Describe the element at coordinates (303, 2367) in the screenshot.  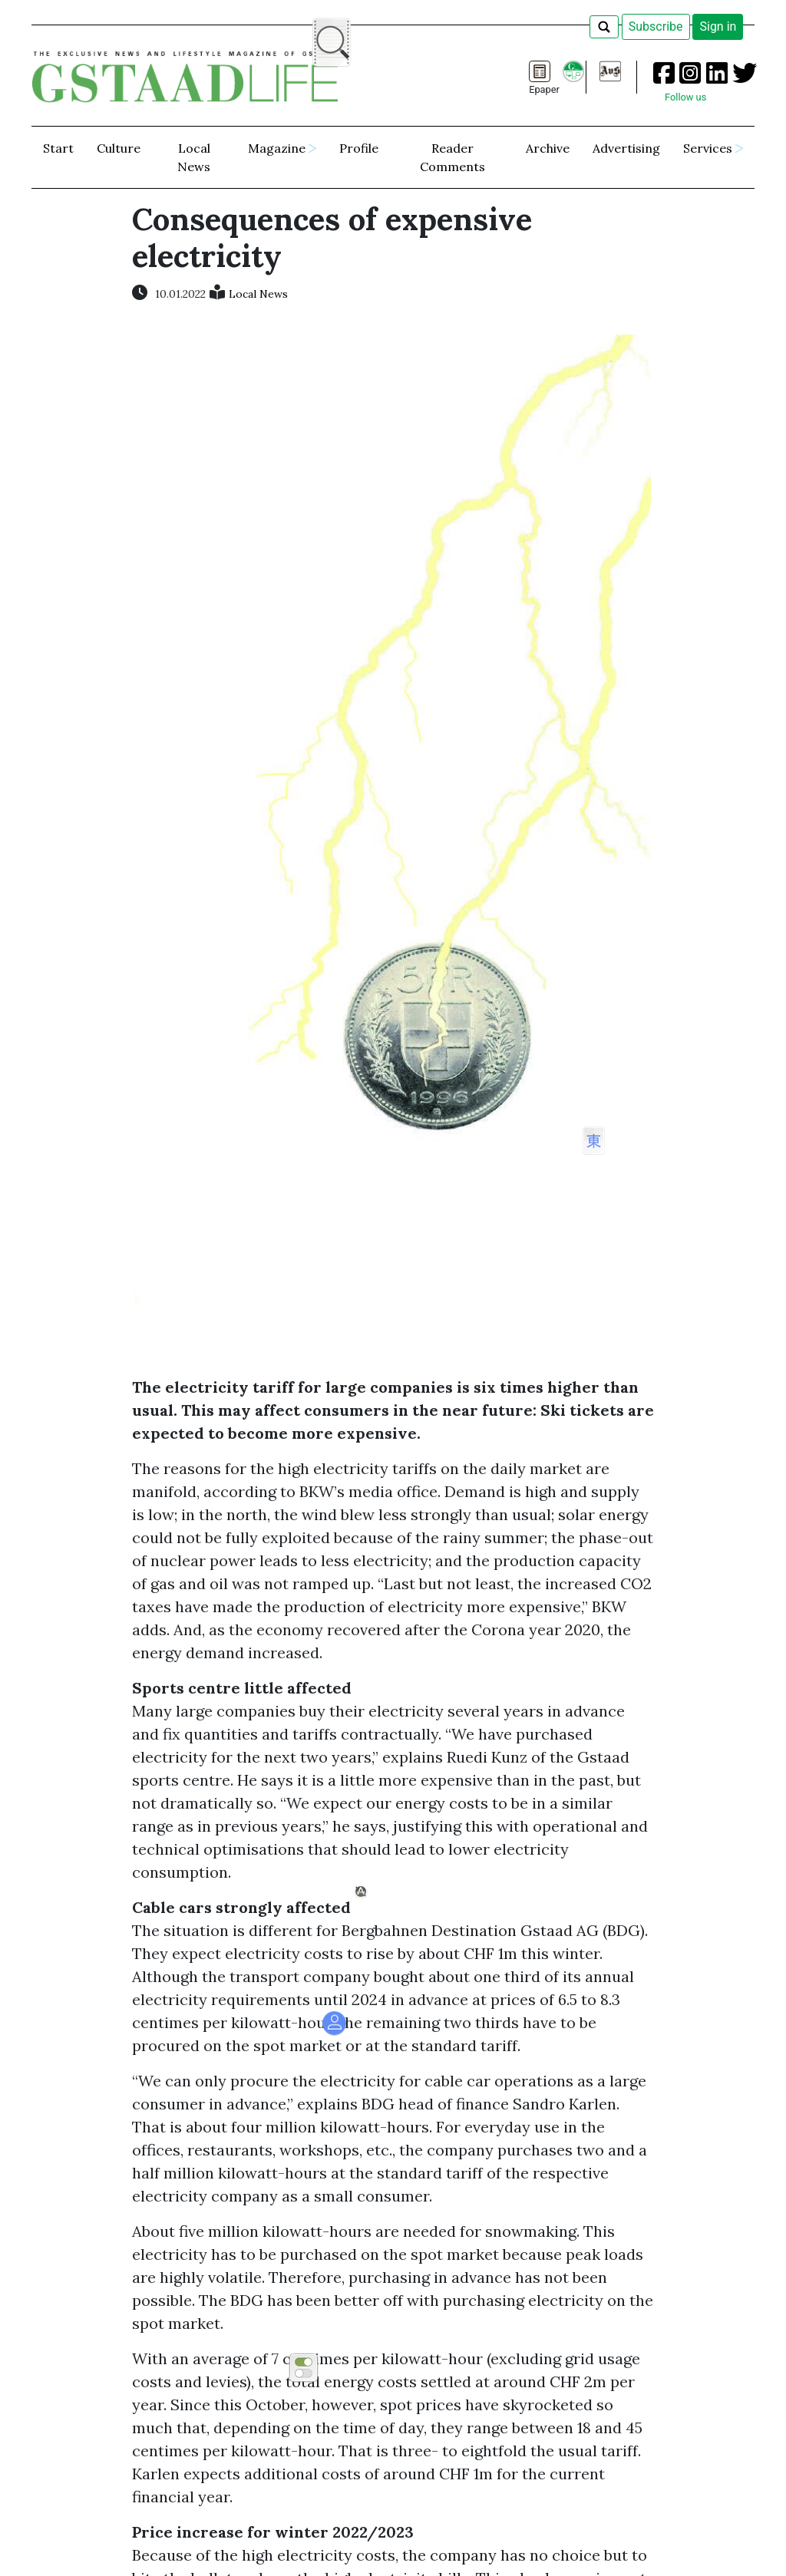
I see `open desktop preferences or settings` at that location.